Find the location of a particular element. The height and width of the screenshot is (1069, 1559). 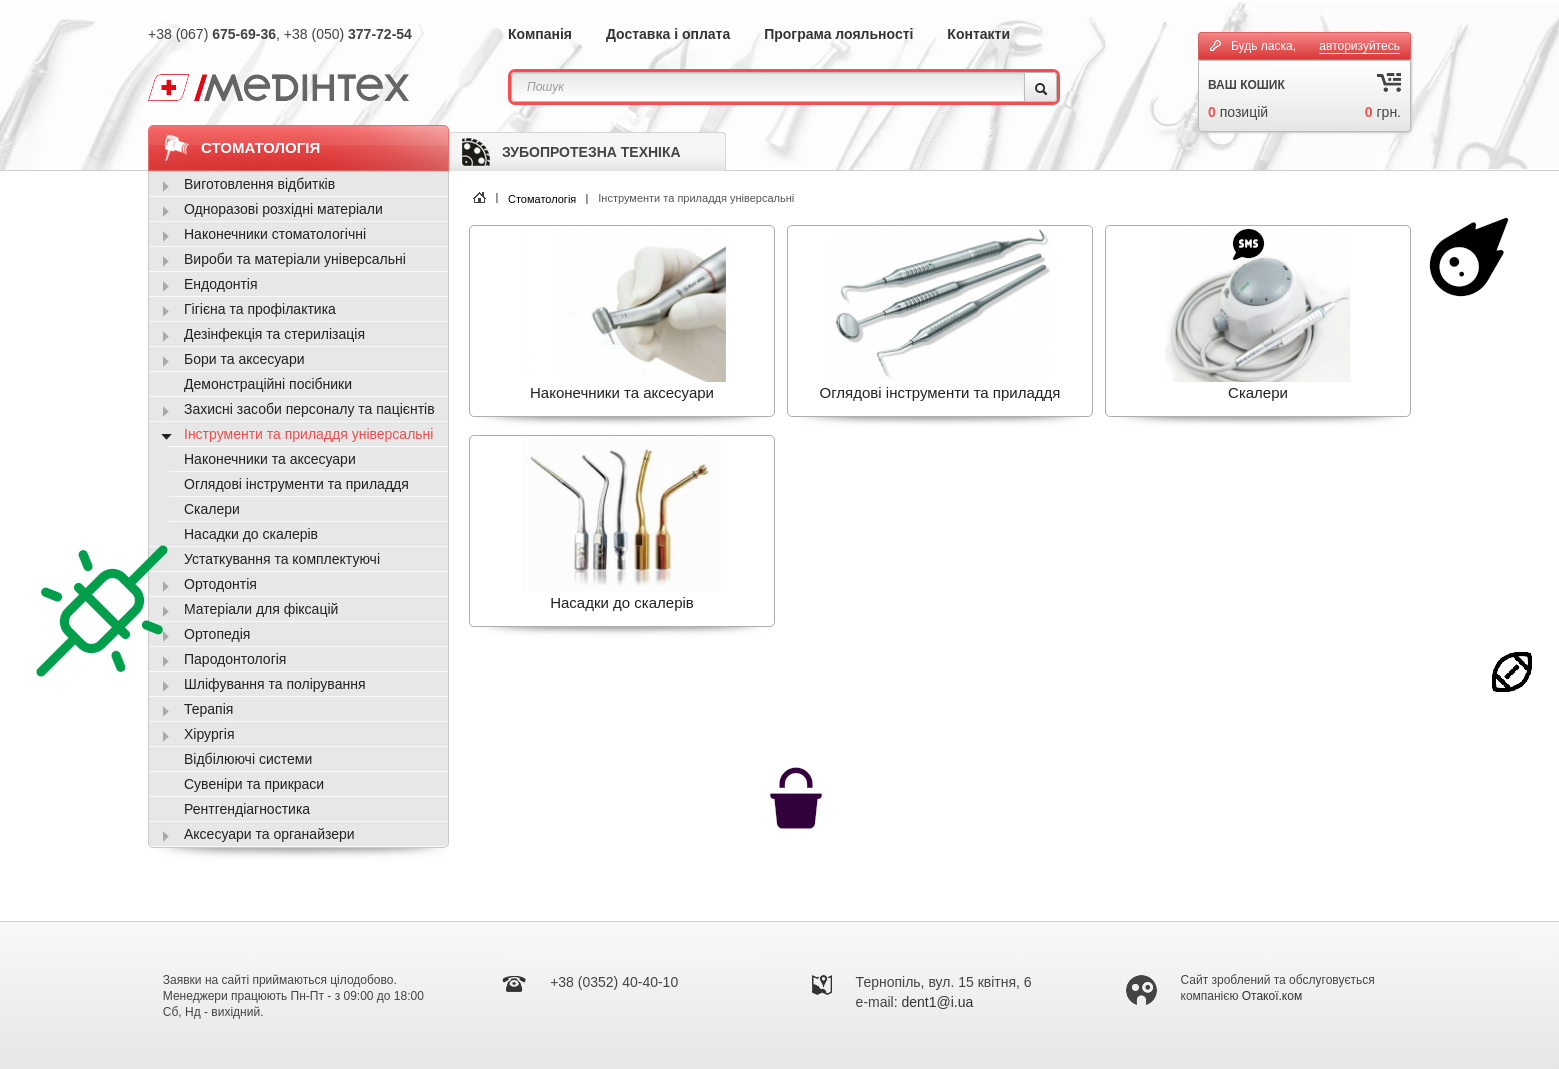

view sports scores and updates is located at coordinates (1512, 672).